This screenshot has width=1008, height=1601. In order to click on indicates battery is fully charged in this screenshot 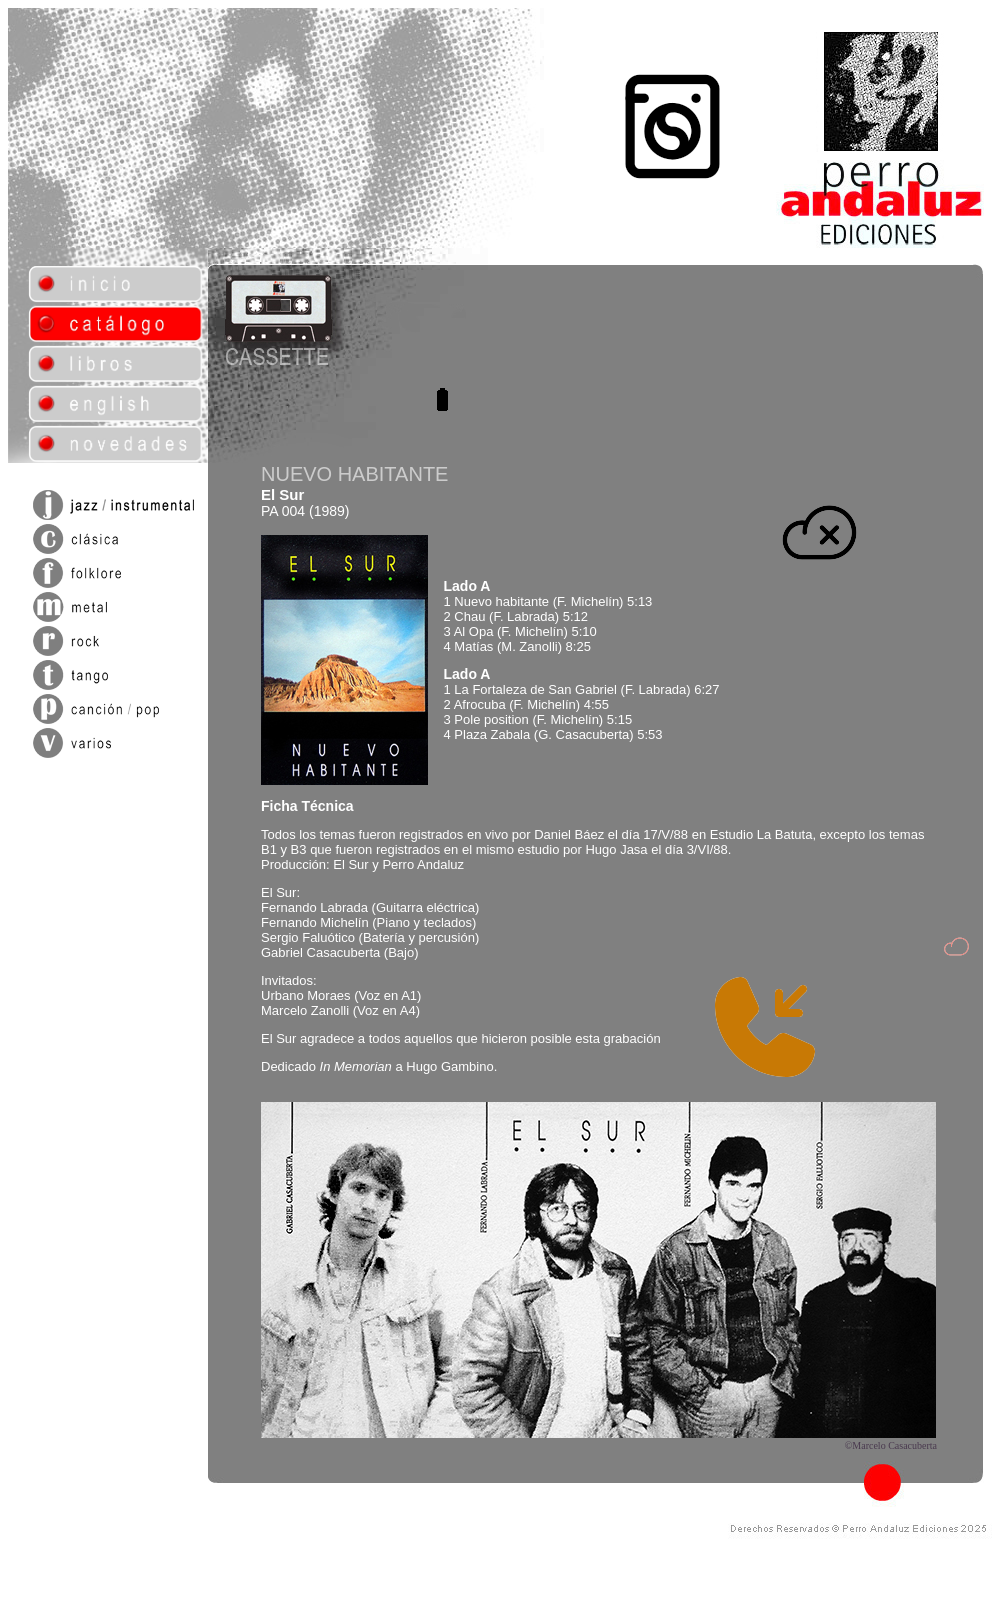, I will do `click(442, 399)`.